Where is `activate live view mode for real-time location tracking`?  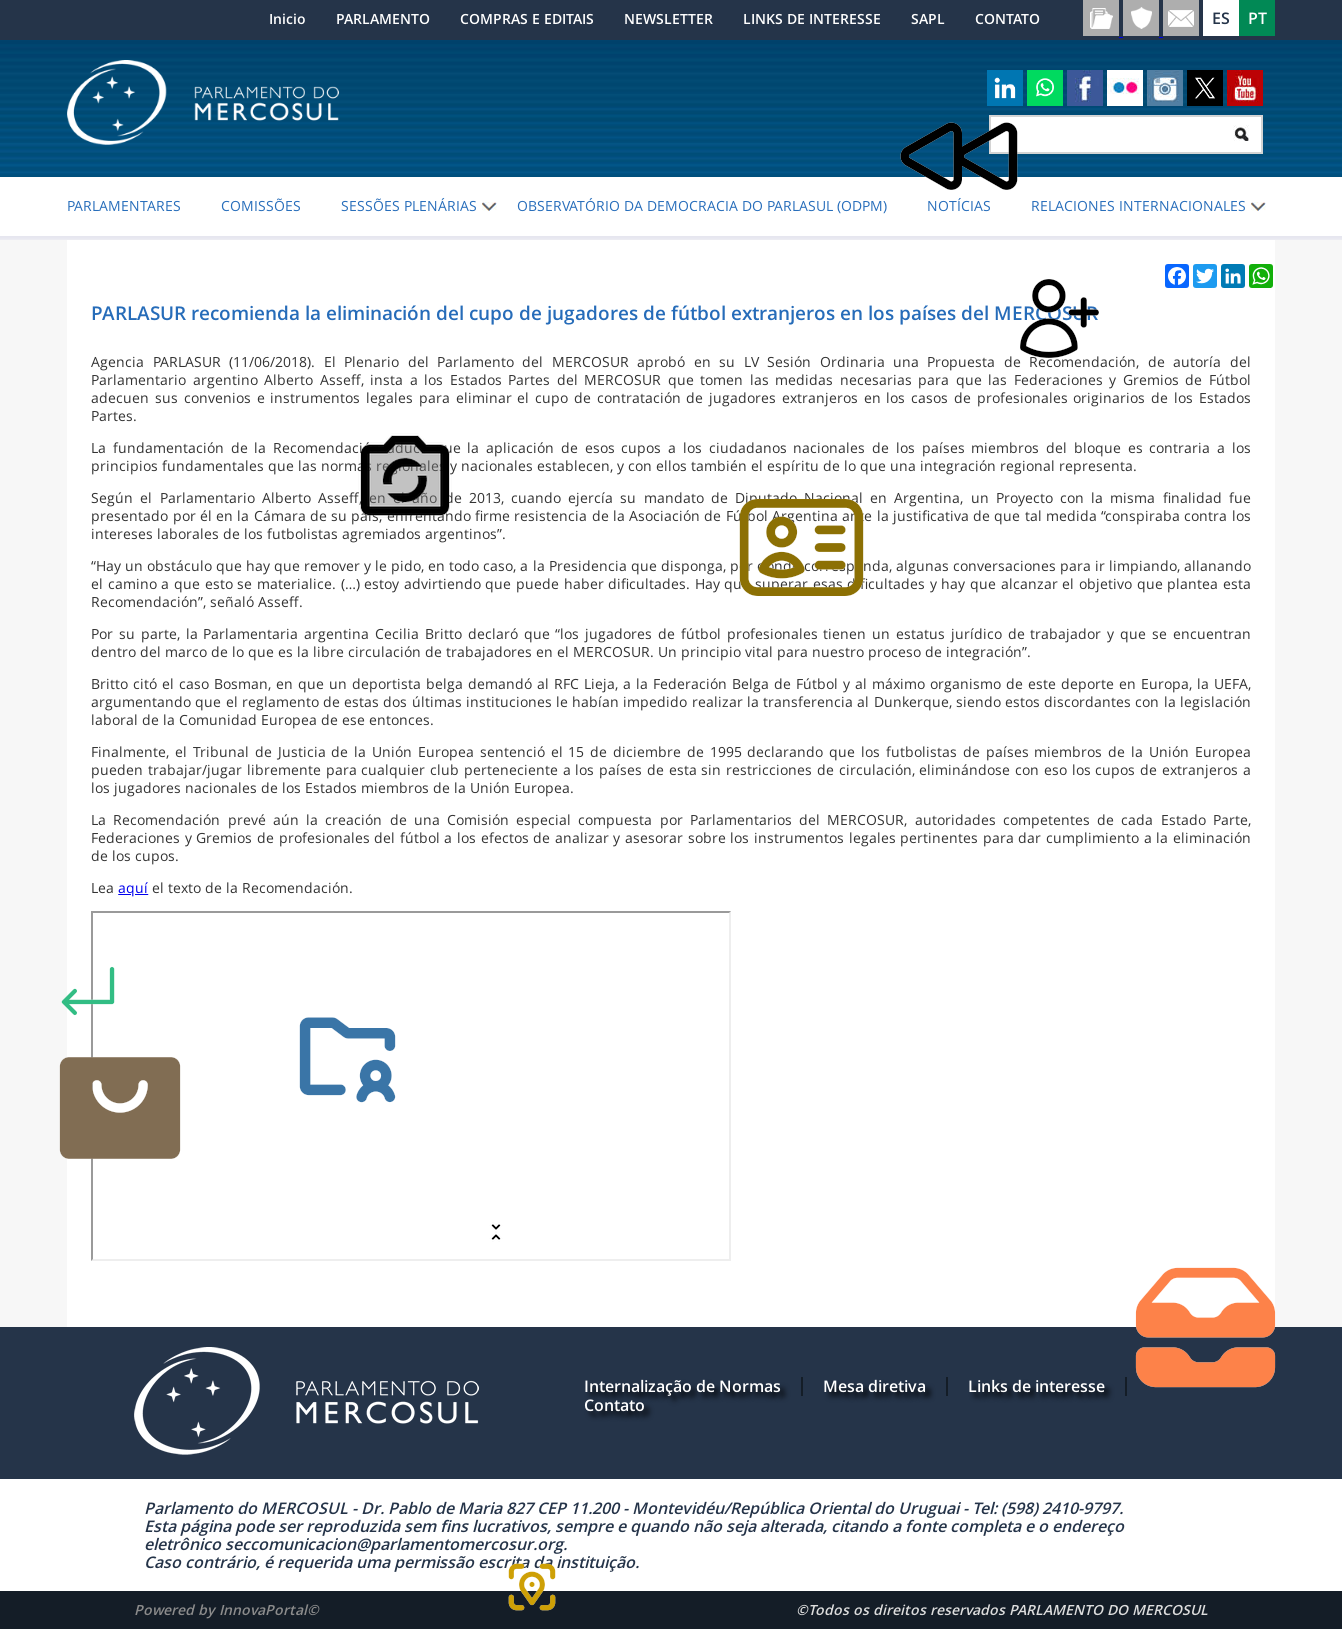 activate live view mode for real-time location tracking is located at coordinates (532, 1587).